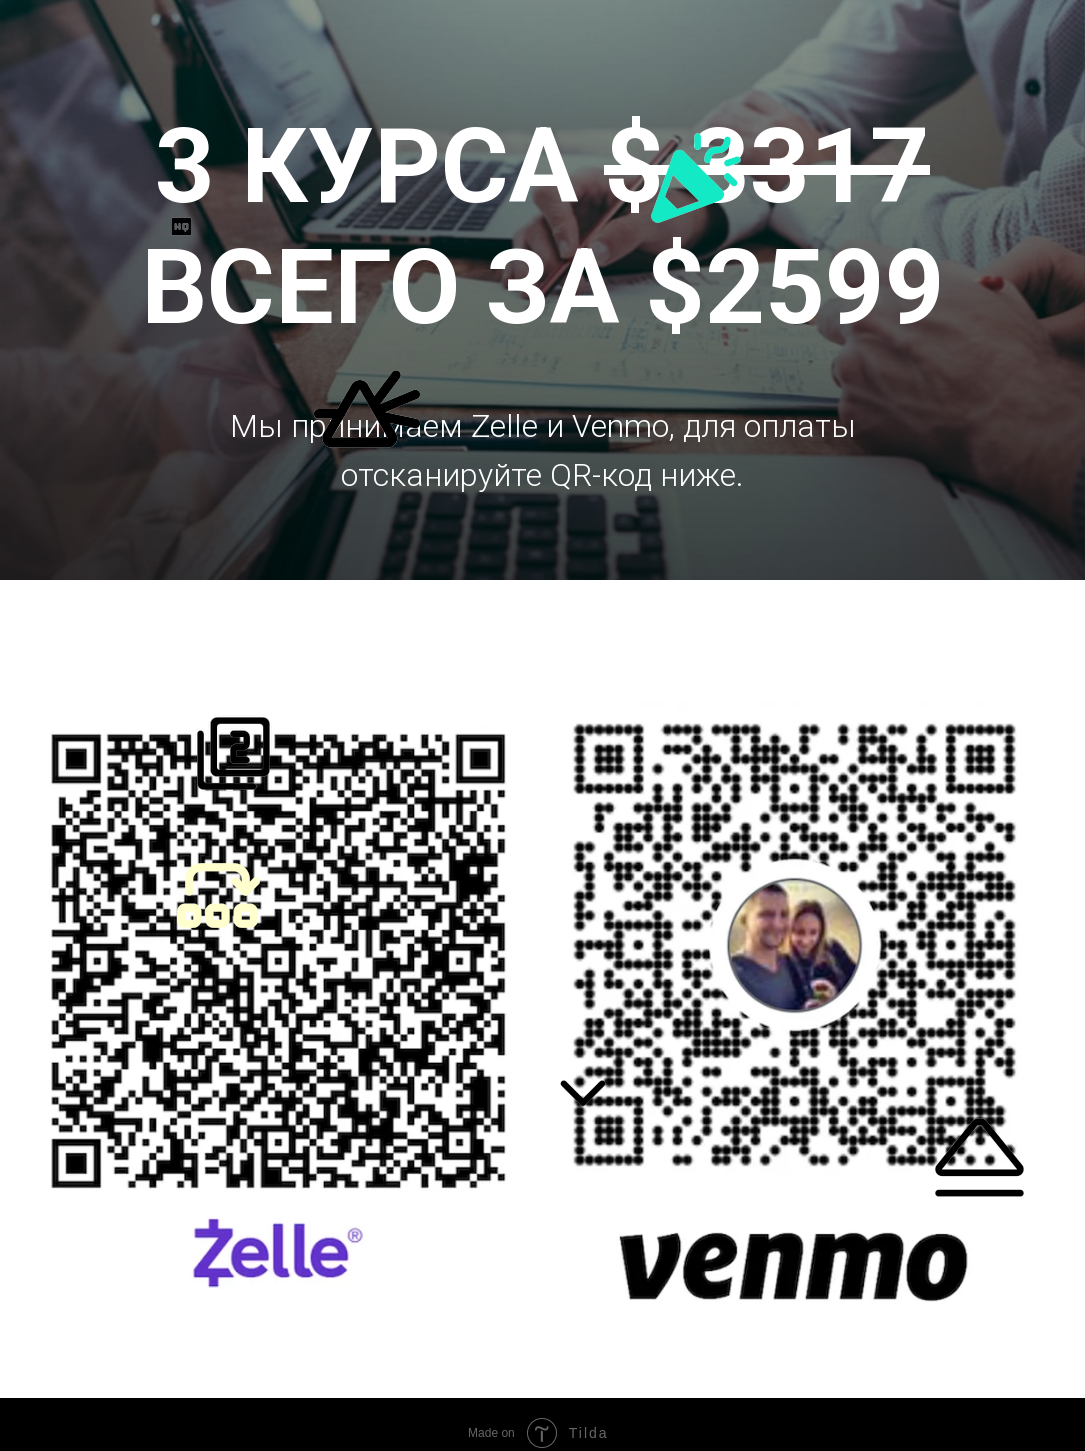  Describe the element at coordinates (181, 226) in the screenshot. I see `switch to high quality playback mode` at that location.